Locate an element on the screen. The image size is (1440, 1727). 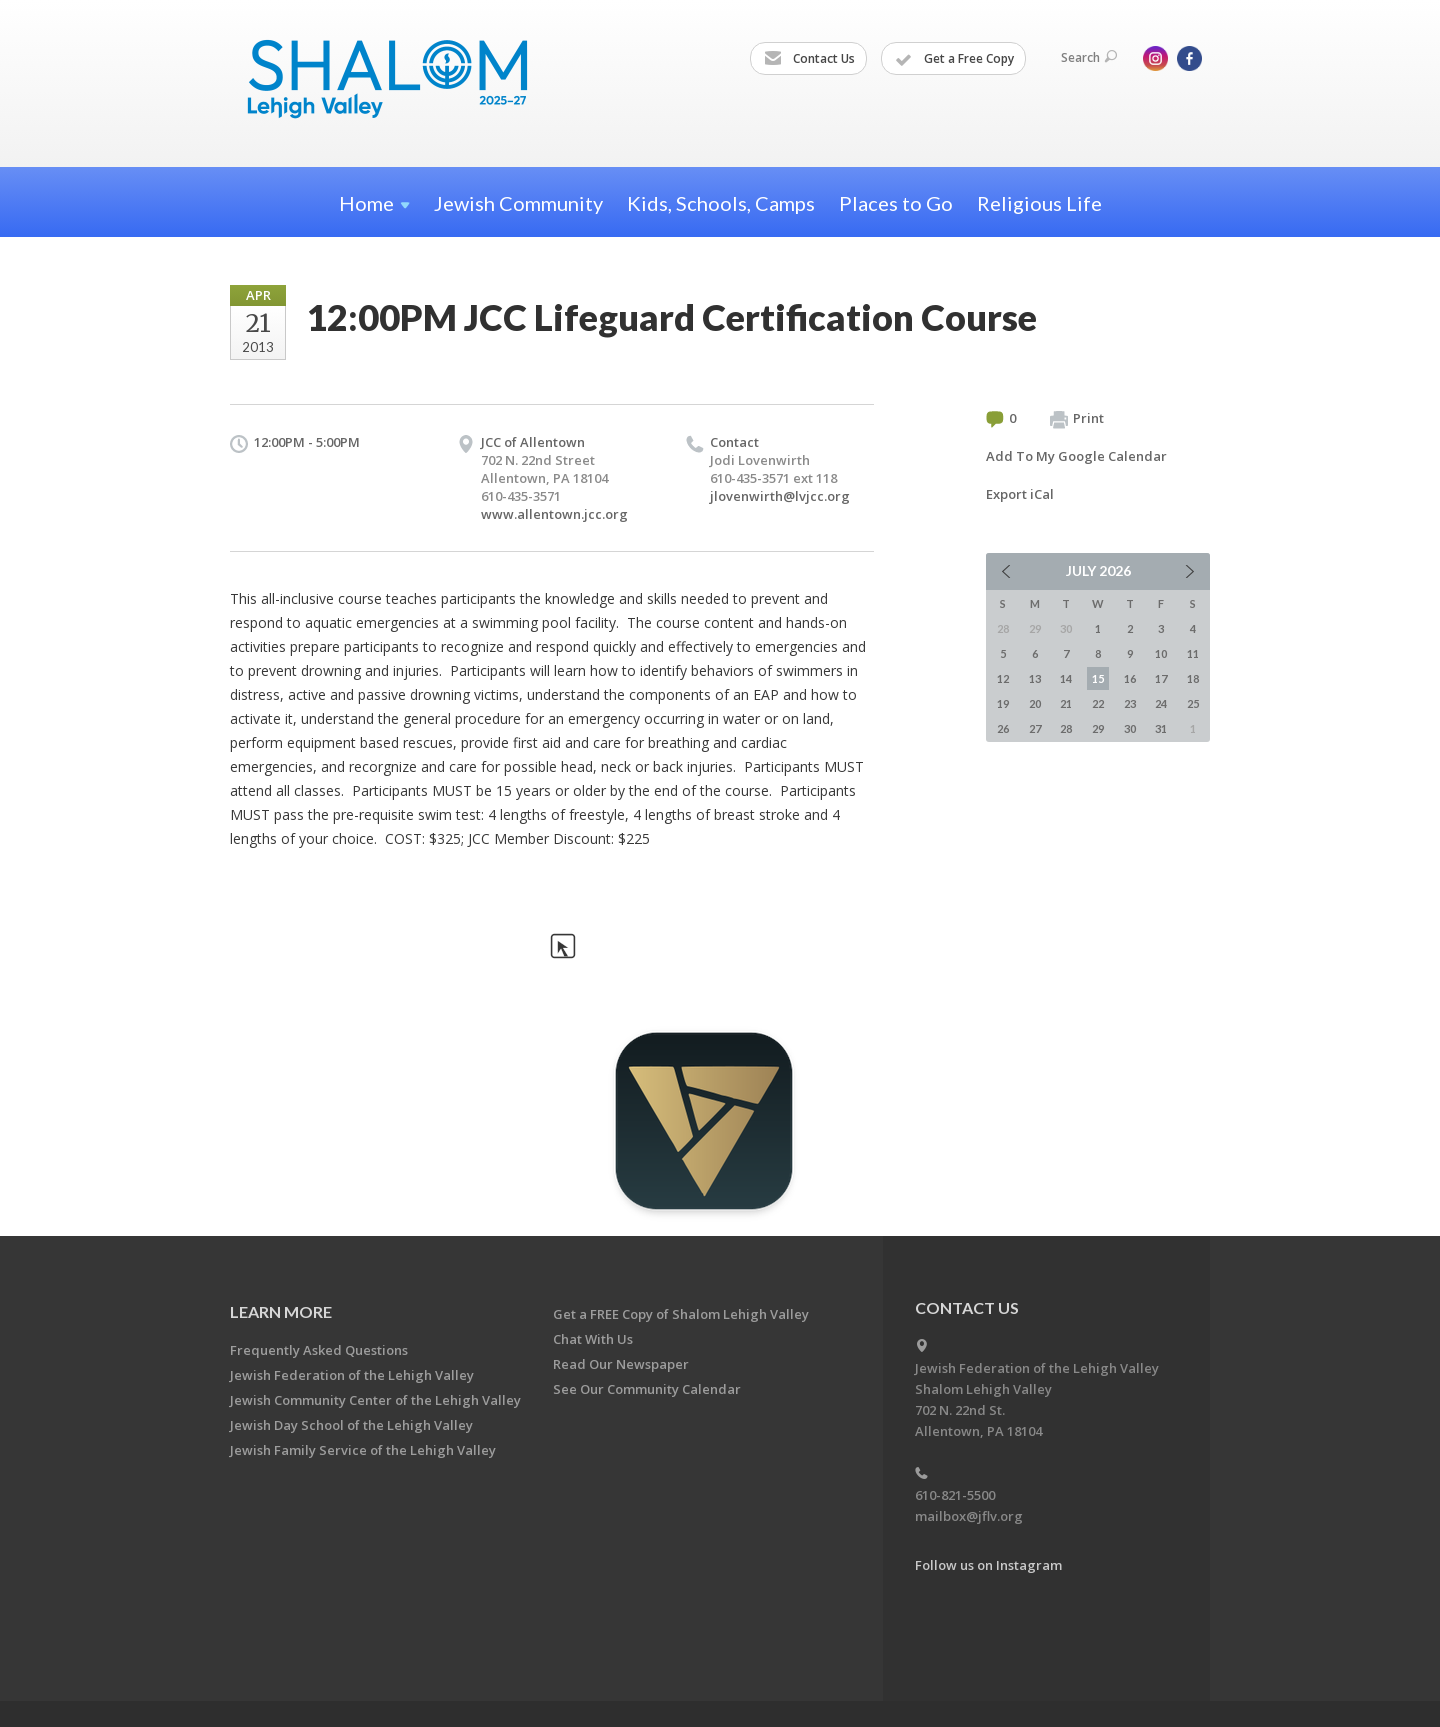
open fusion app or automation tool is located at coordinates (563, 946).